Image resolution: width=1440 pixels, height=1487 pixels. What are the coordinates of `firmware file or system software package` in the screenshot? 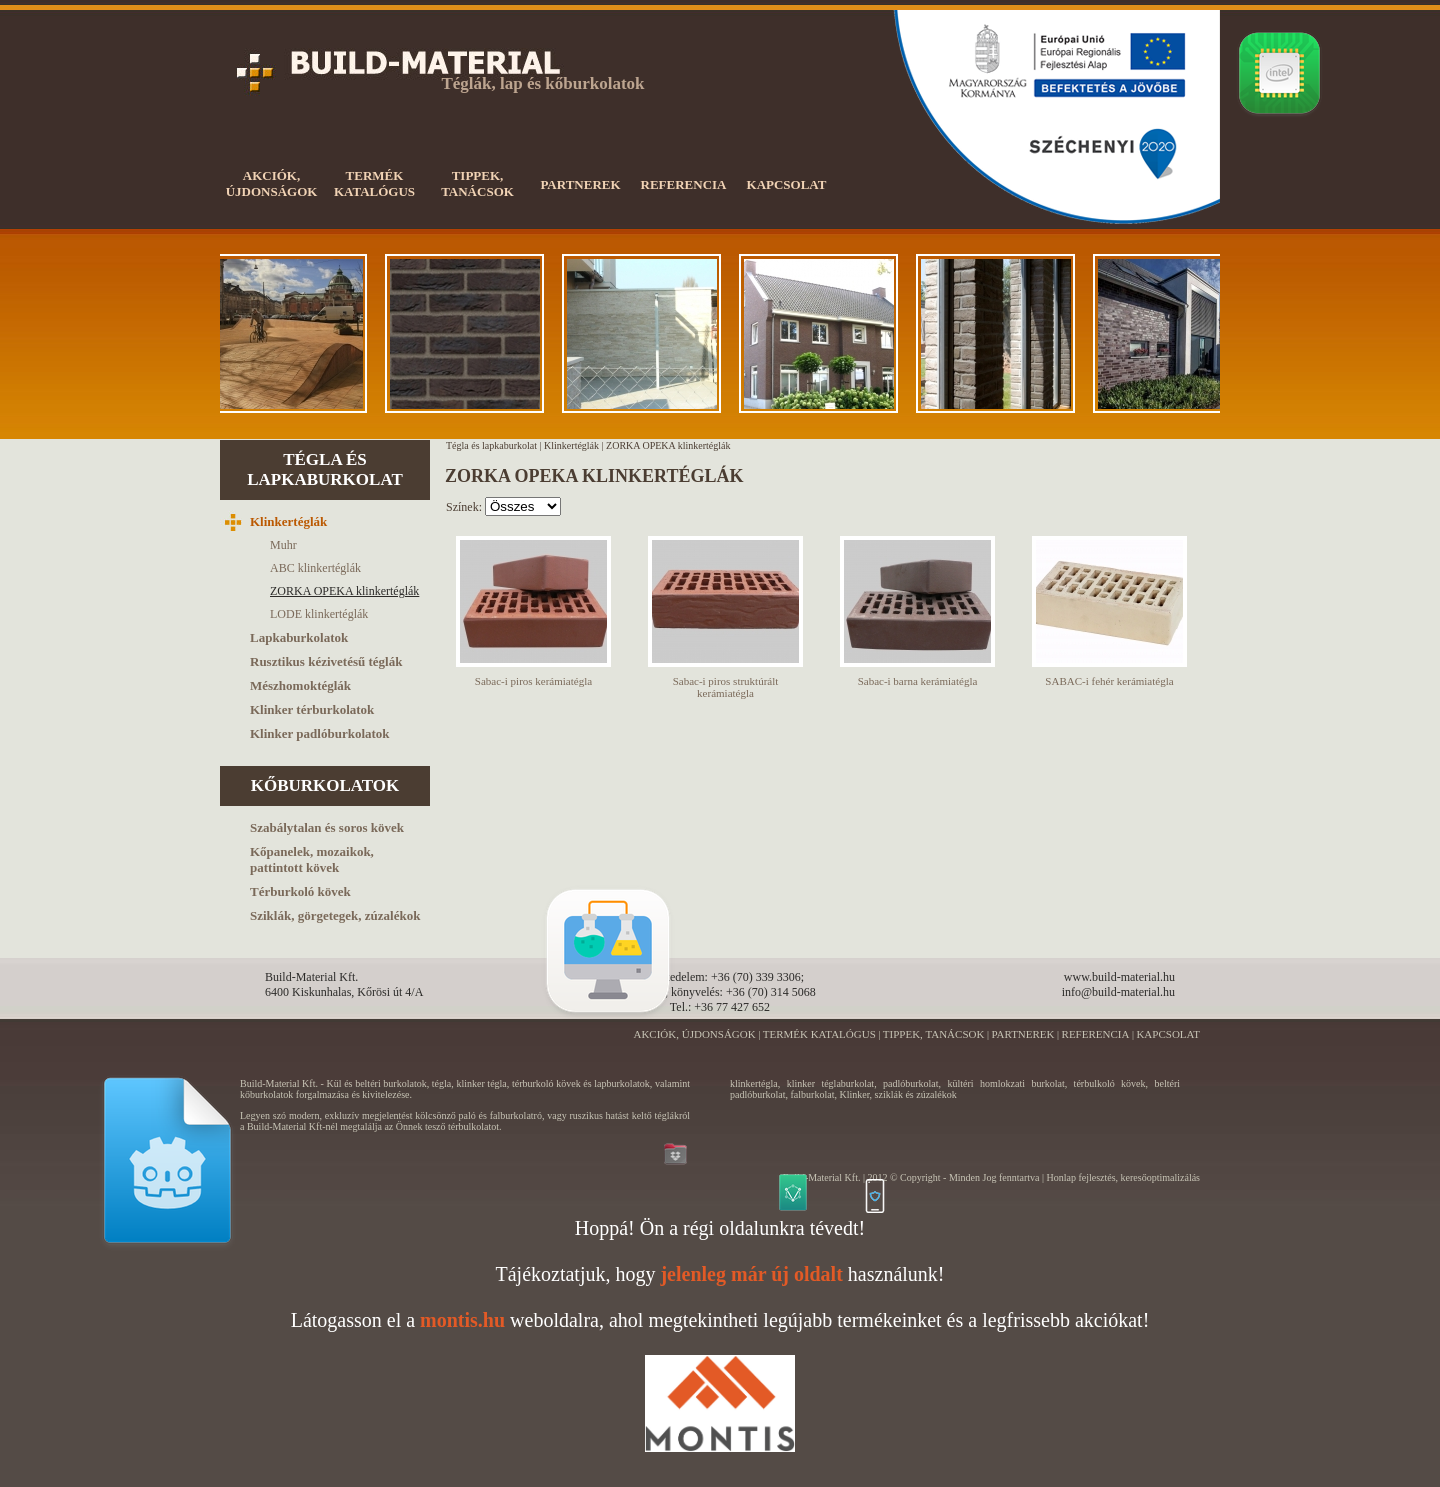 It's located at (1279, 74).